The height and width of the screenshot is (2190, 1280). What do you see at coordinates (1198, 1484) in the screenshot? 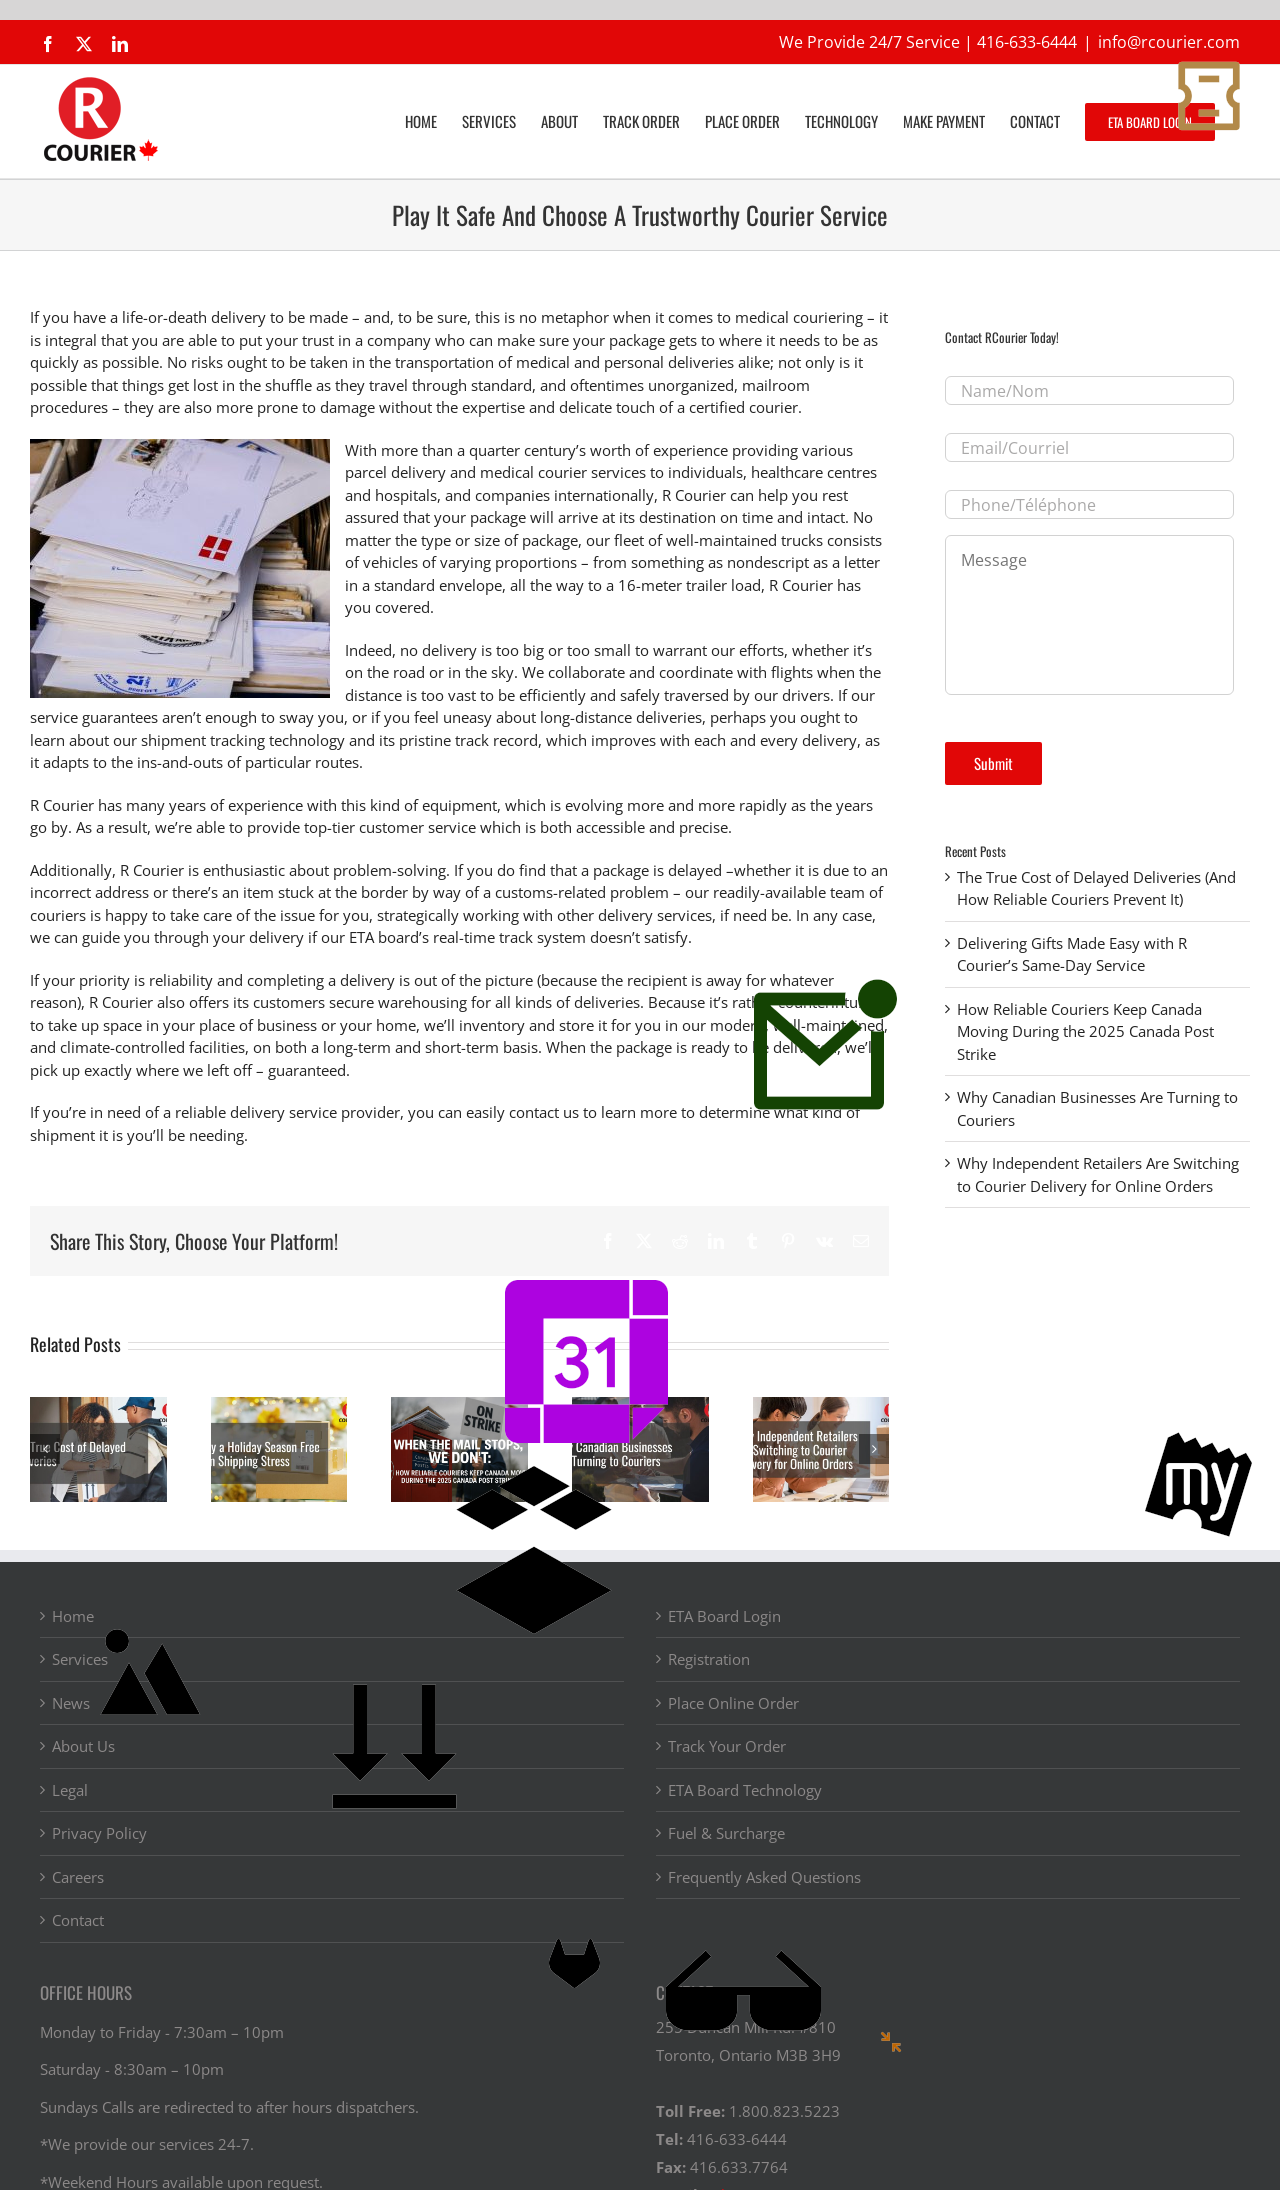
I see `open BookMyShow app` at bounding box center [1198, 1484].